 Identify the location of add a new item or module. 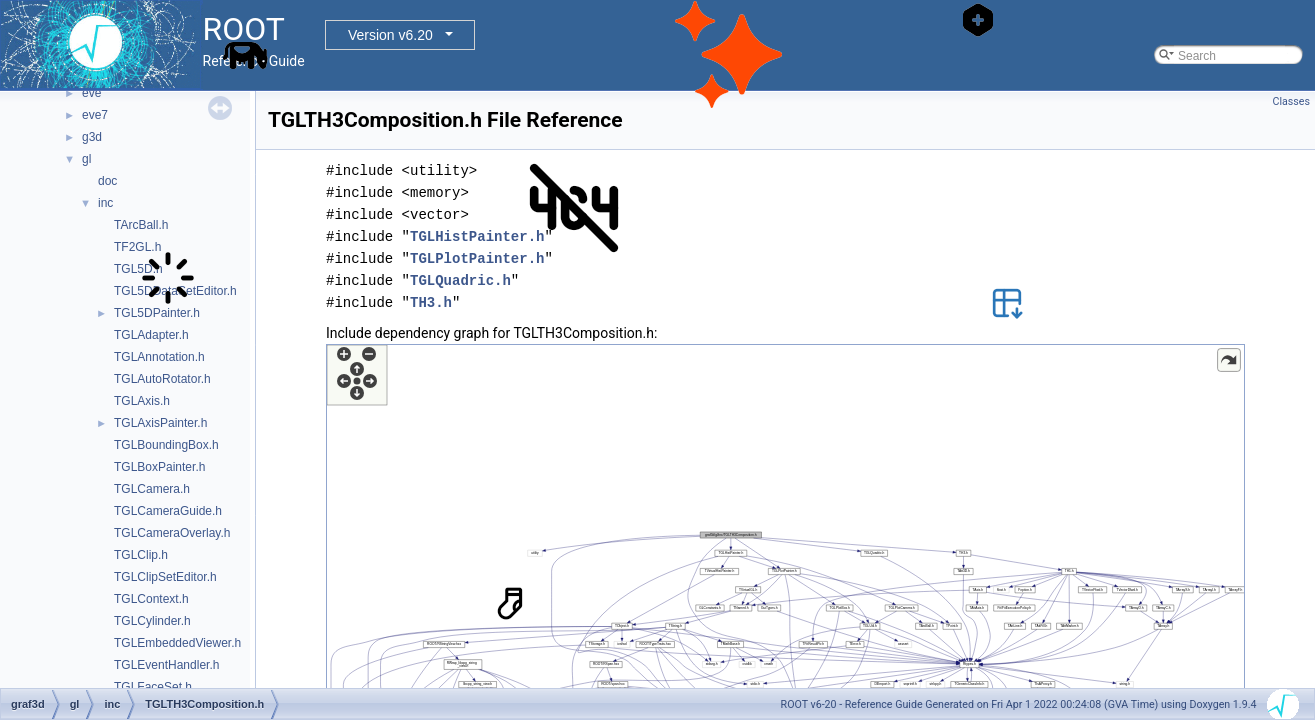
(978, 20).